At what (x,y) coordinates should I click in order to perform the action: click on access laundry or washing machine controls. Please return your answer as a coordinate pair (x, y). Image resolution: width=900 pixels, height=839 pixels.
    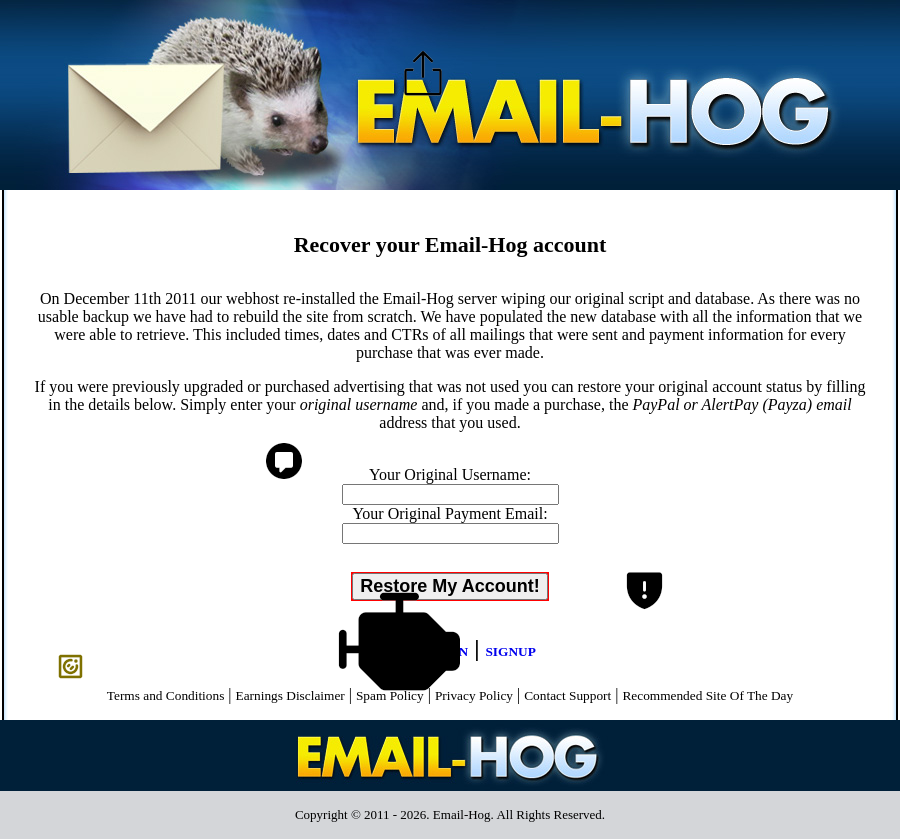
    Looking at the image, I should click on (70, 666).